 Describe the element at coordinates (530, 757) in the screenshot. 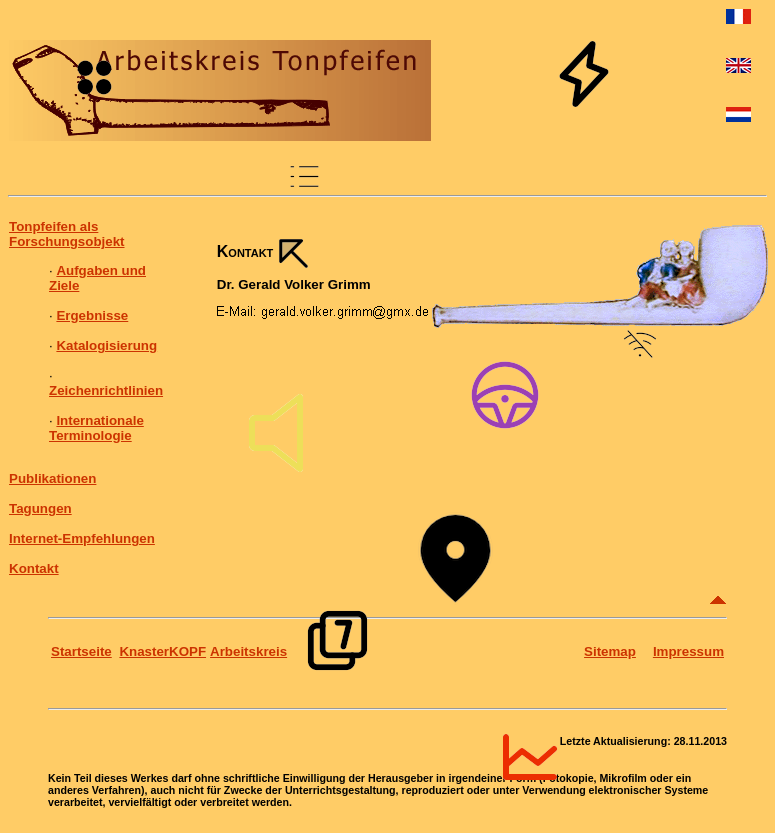

I see `view analytics or statistics` at that location.